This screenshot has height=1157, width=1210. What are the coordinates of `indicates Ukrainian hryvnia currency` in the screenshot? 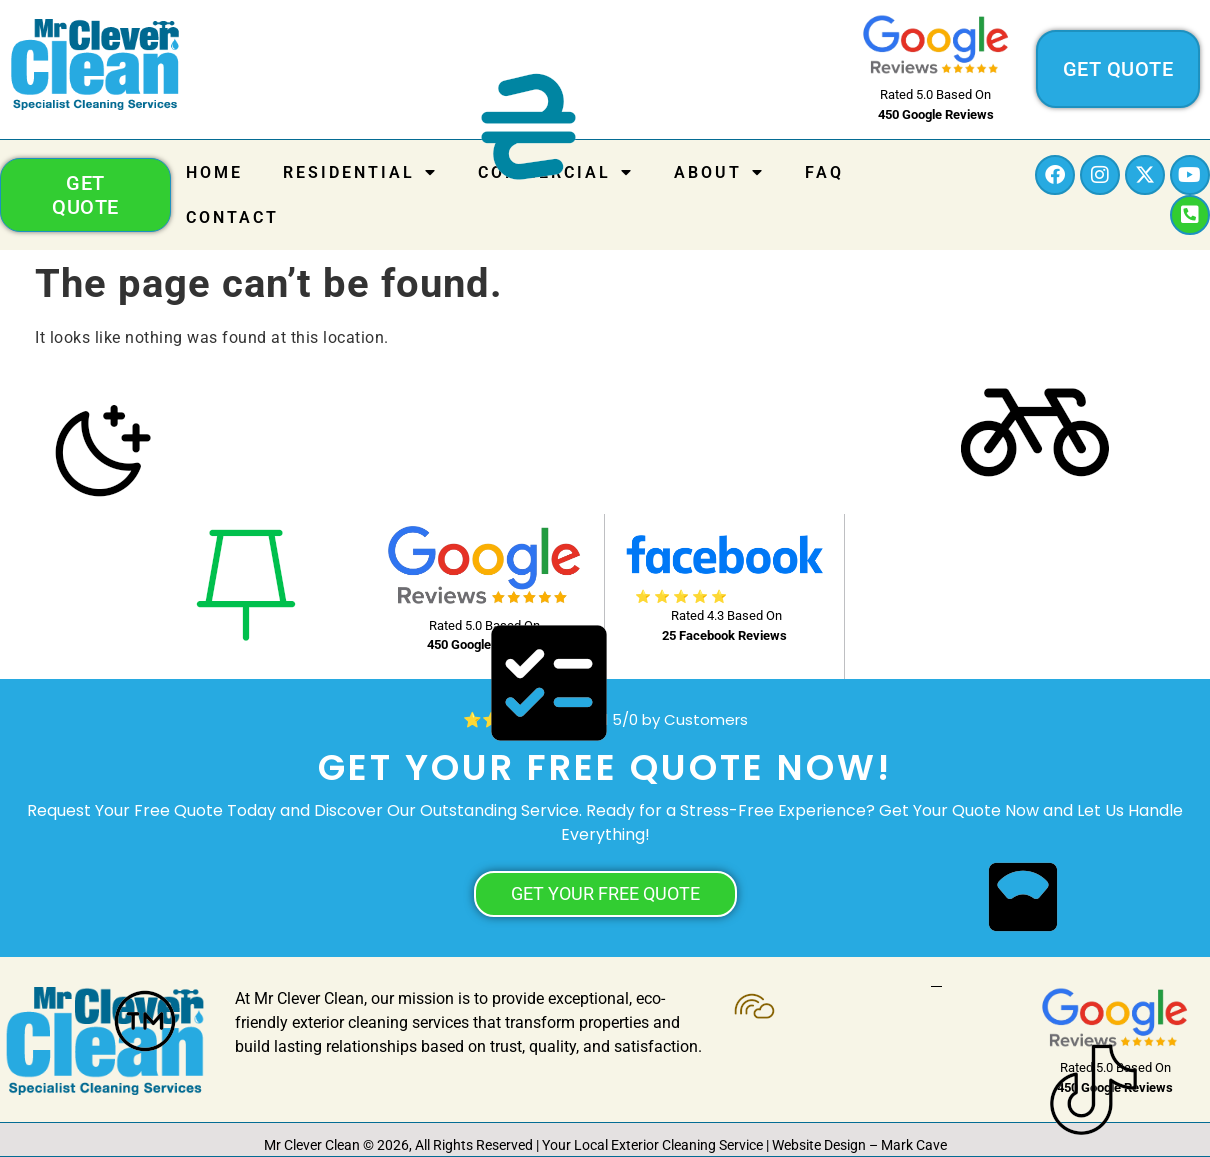 It's located at (528, 127).